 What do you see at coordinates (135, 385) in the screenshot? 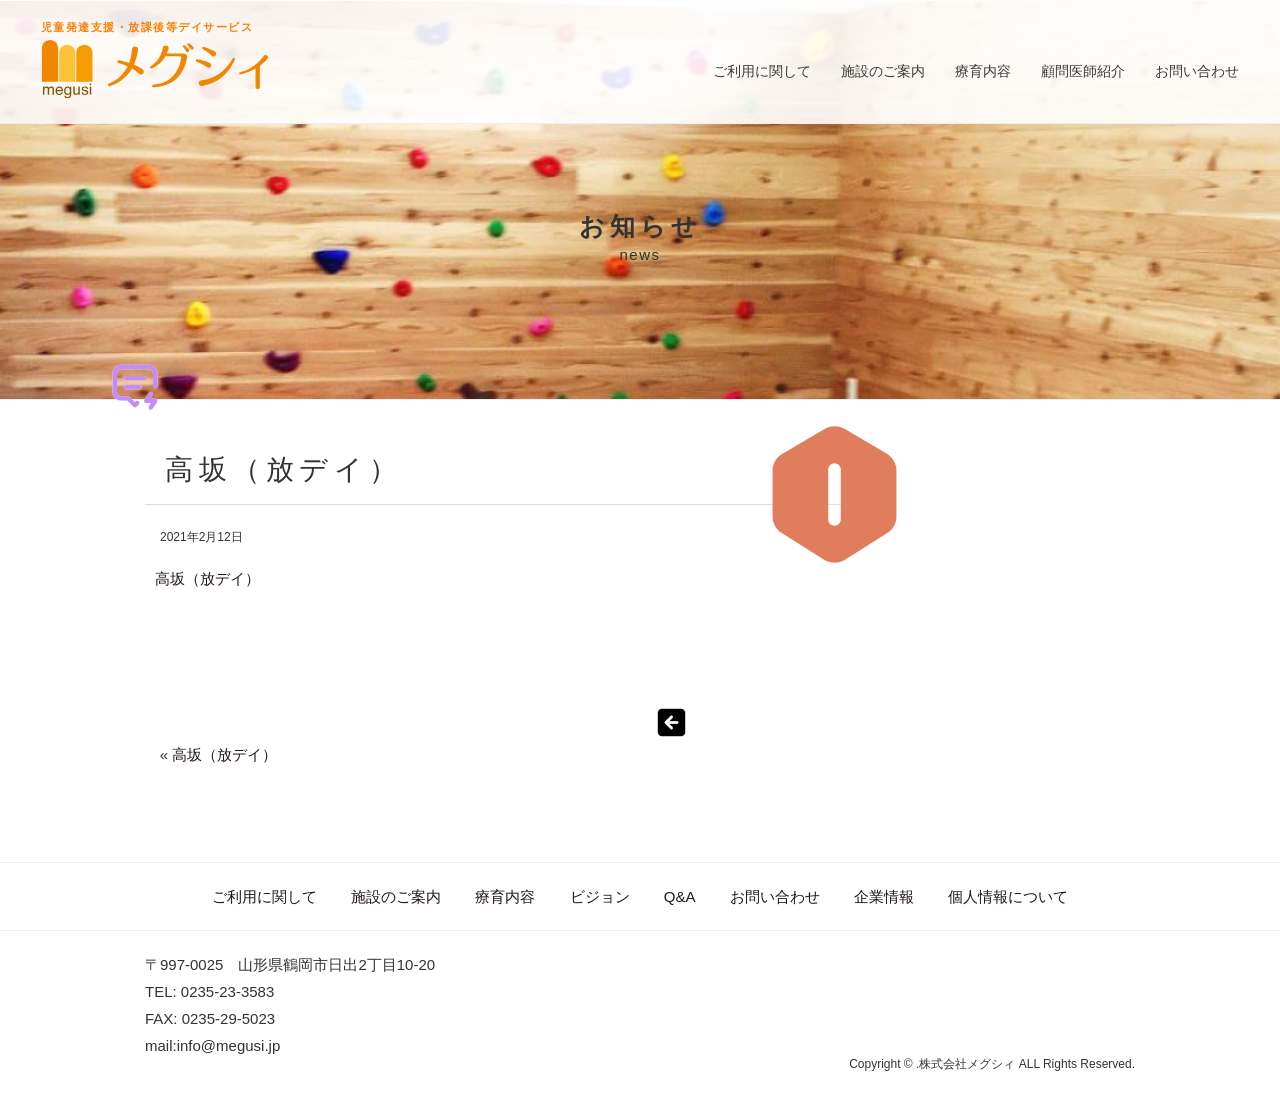
I see `send a quick reply` at bounding box center [135, 385].